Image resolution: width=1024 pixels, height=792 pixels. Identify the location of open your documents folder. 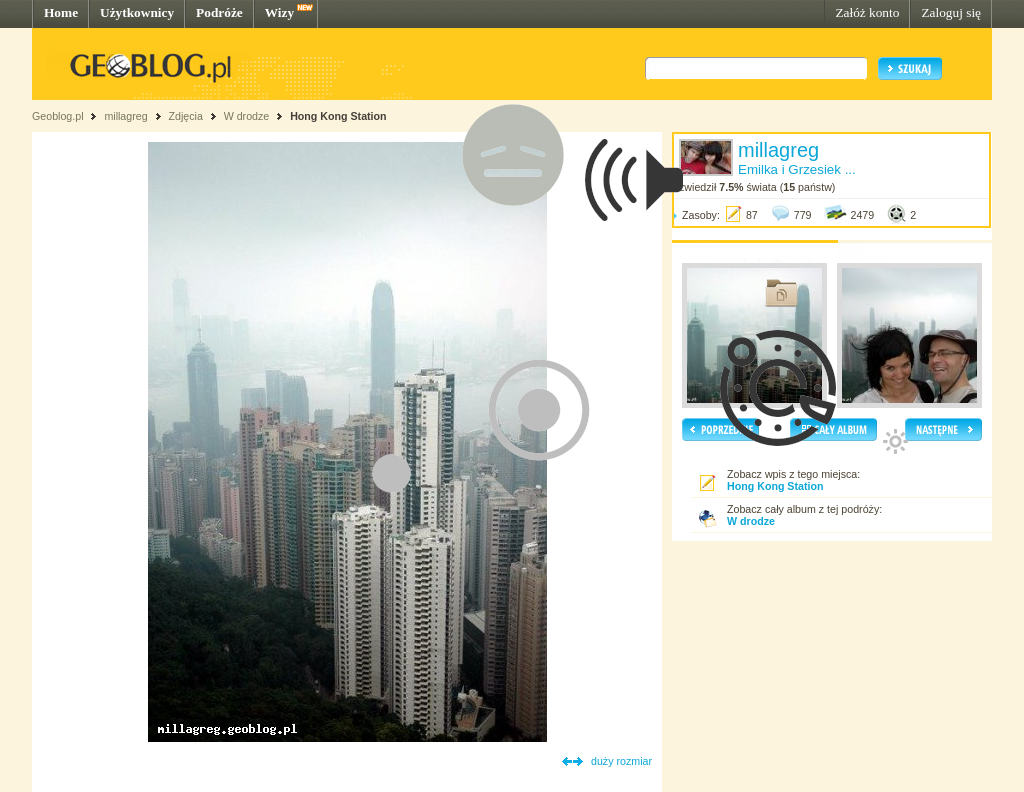
(781, 294).